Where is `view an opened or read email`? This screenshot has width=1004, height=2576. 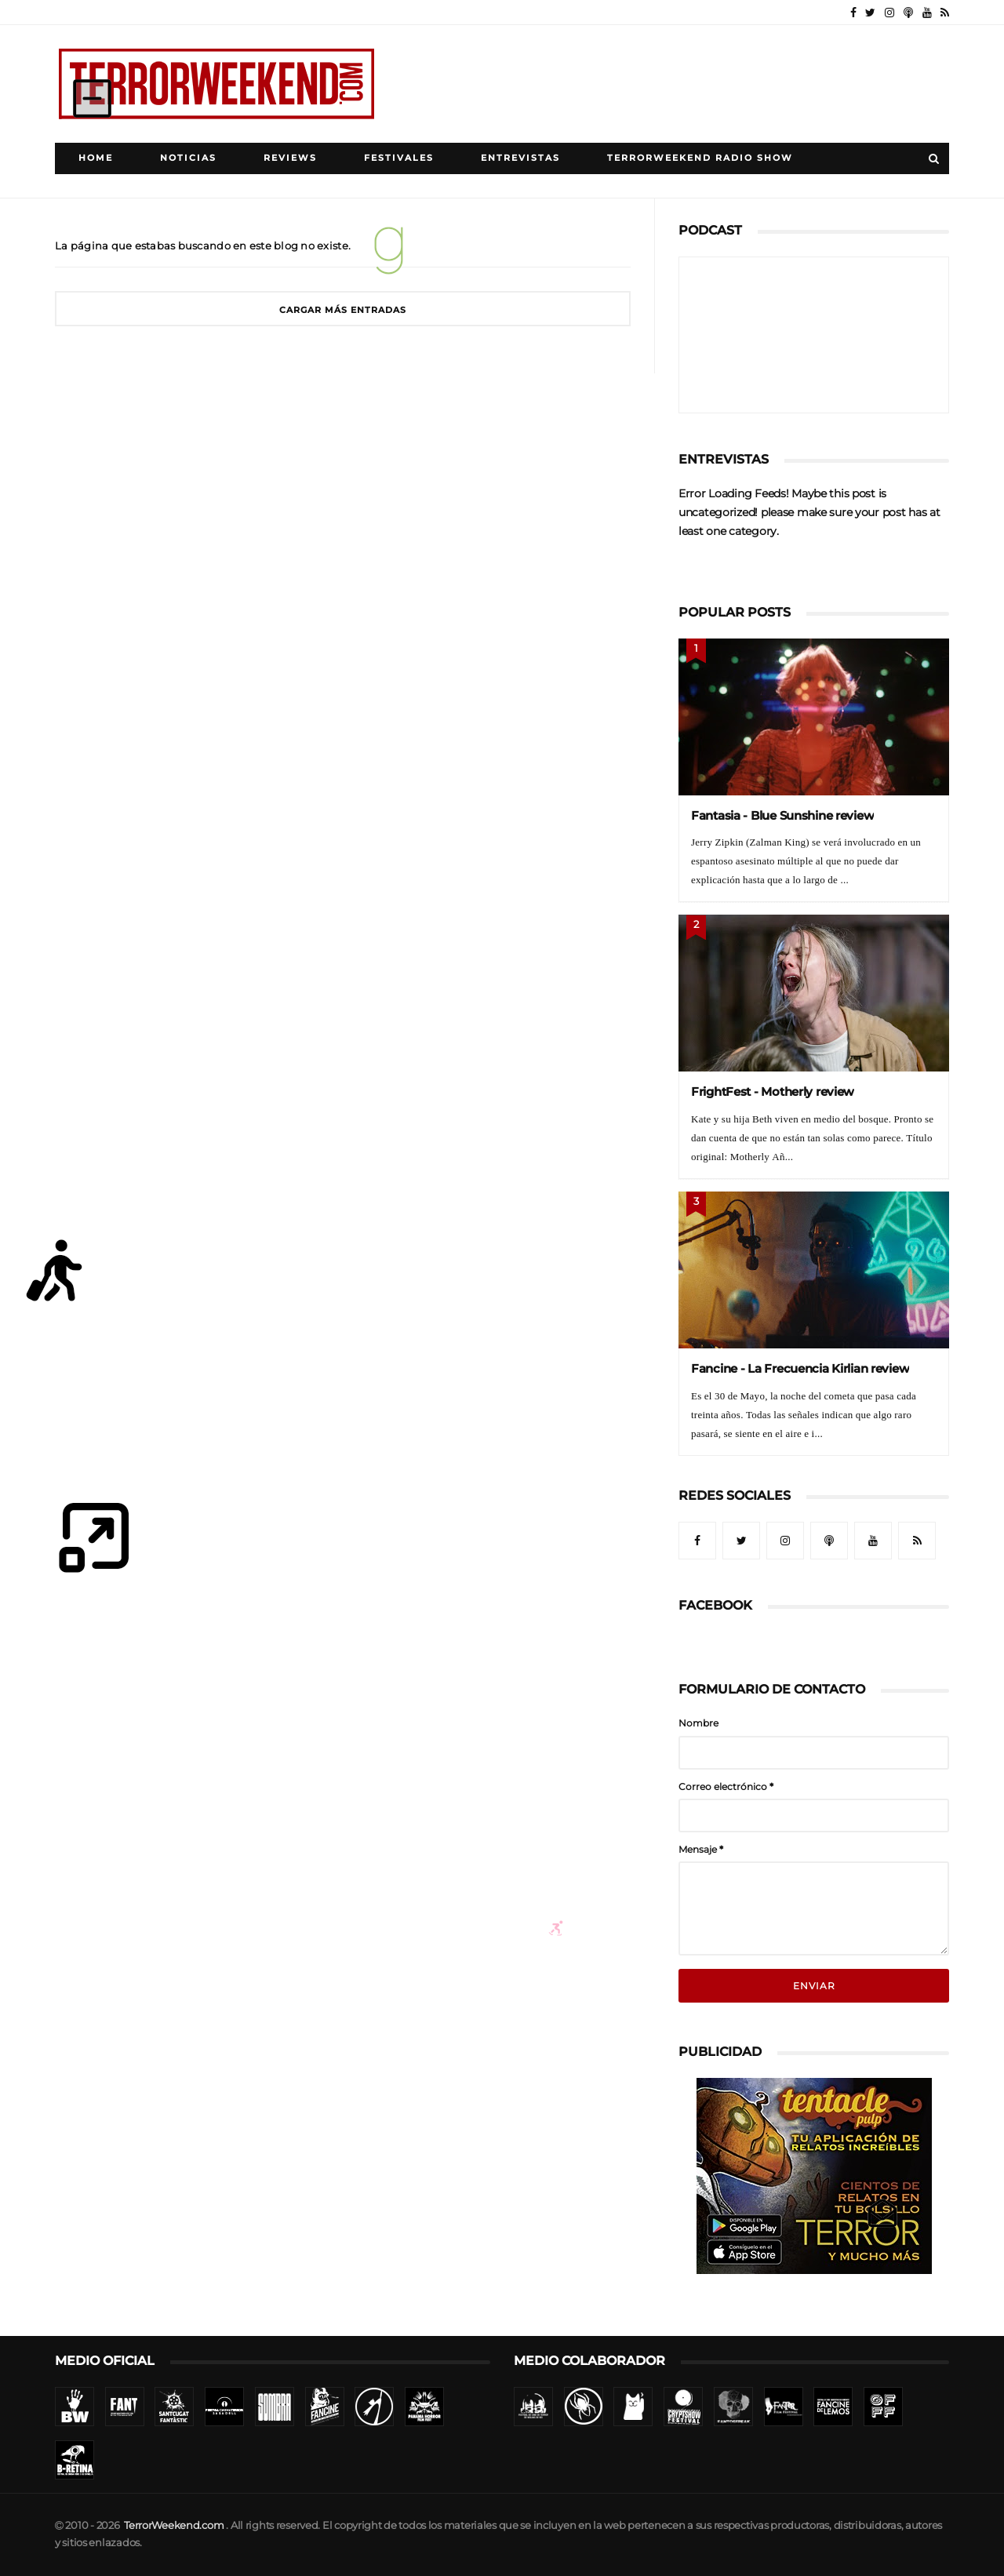 view an opened or read email is located at coordinates (882, 2214).